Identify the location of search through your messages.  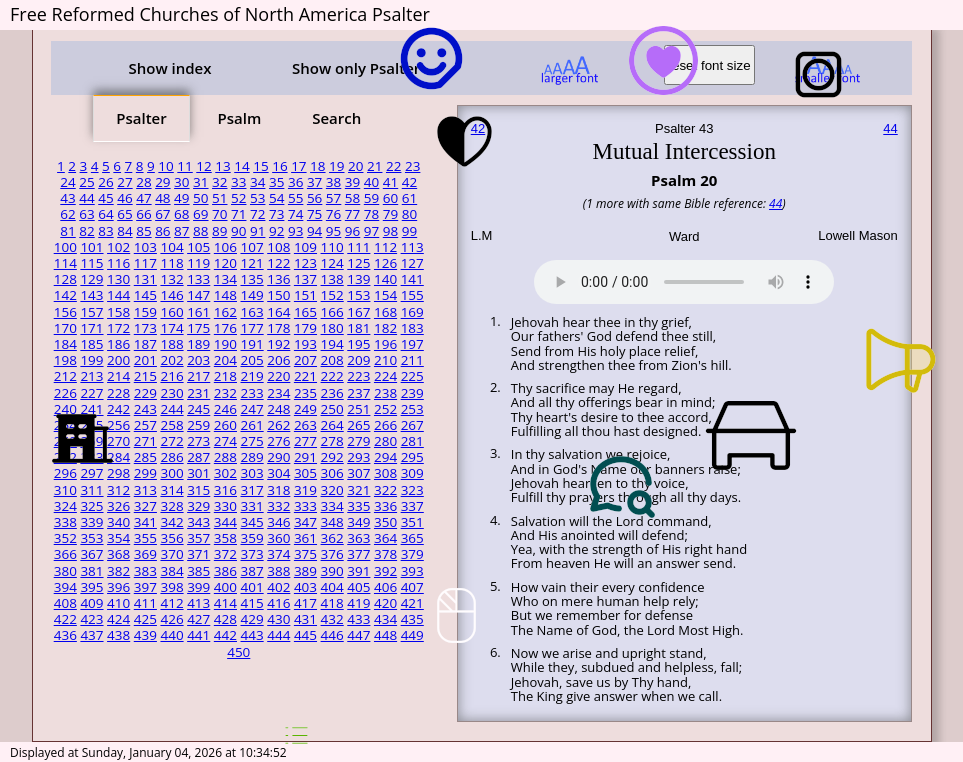
(621, 484).